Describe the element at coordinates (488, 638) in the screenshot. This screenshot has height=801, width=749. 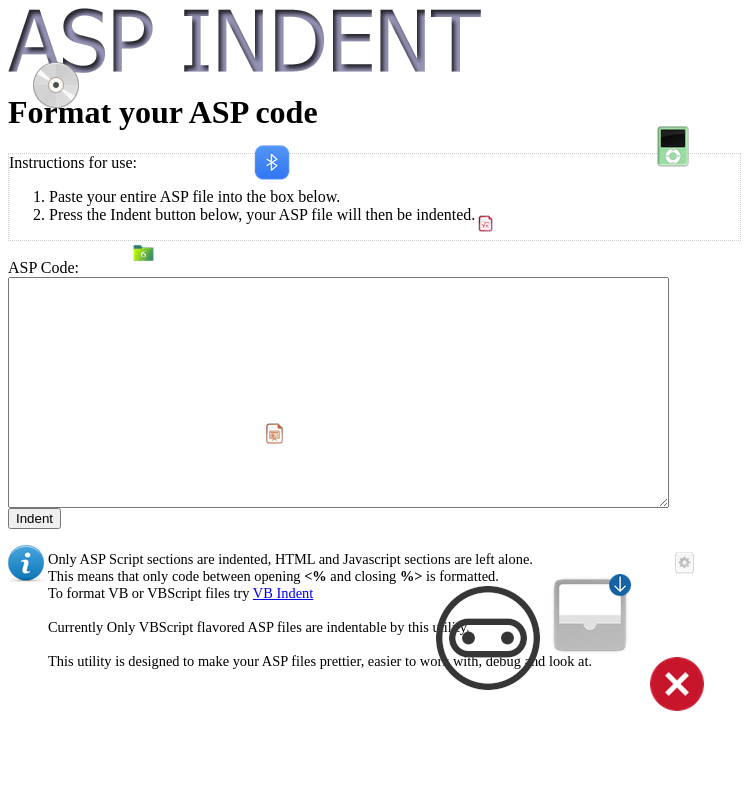
I see `launch the GNOME Robots game` at that location.